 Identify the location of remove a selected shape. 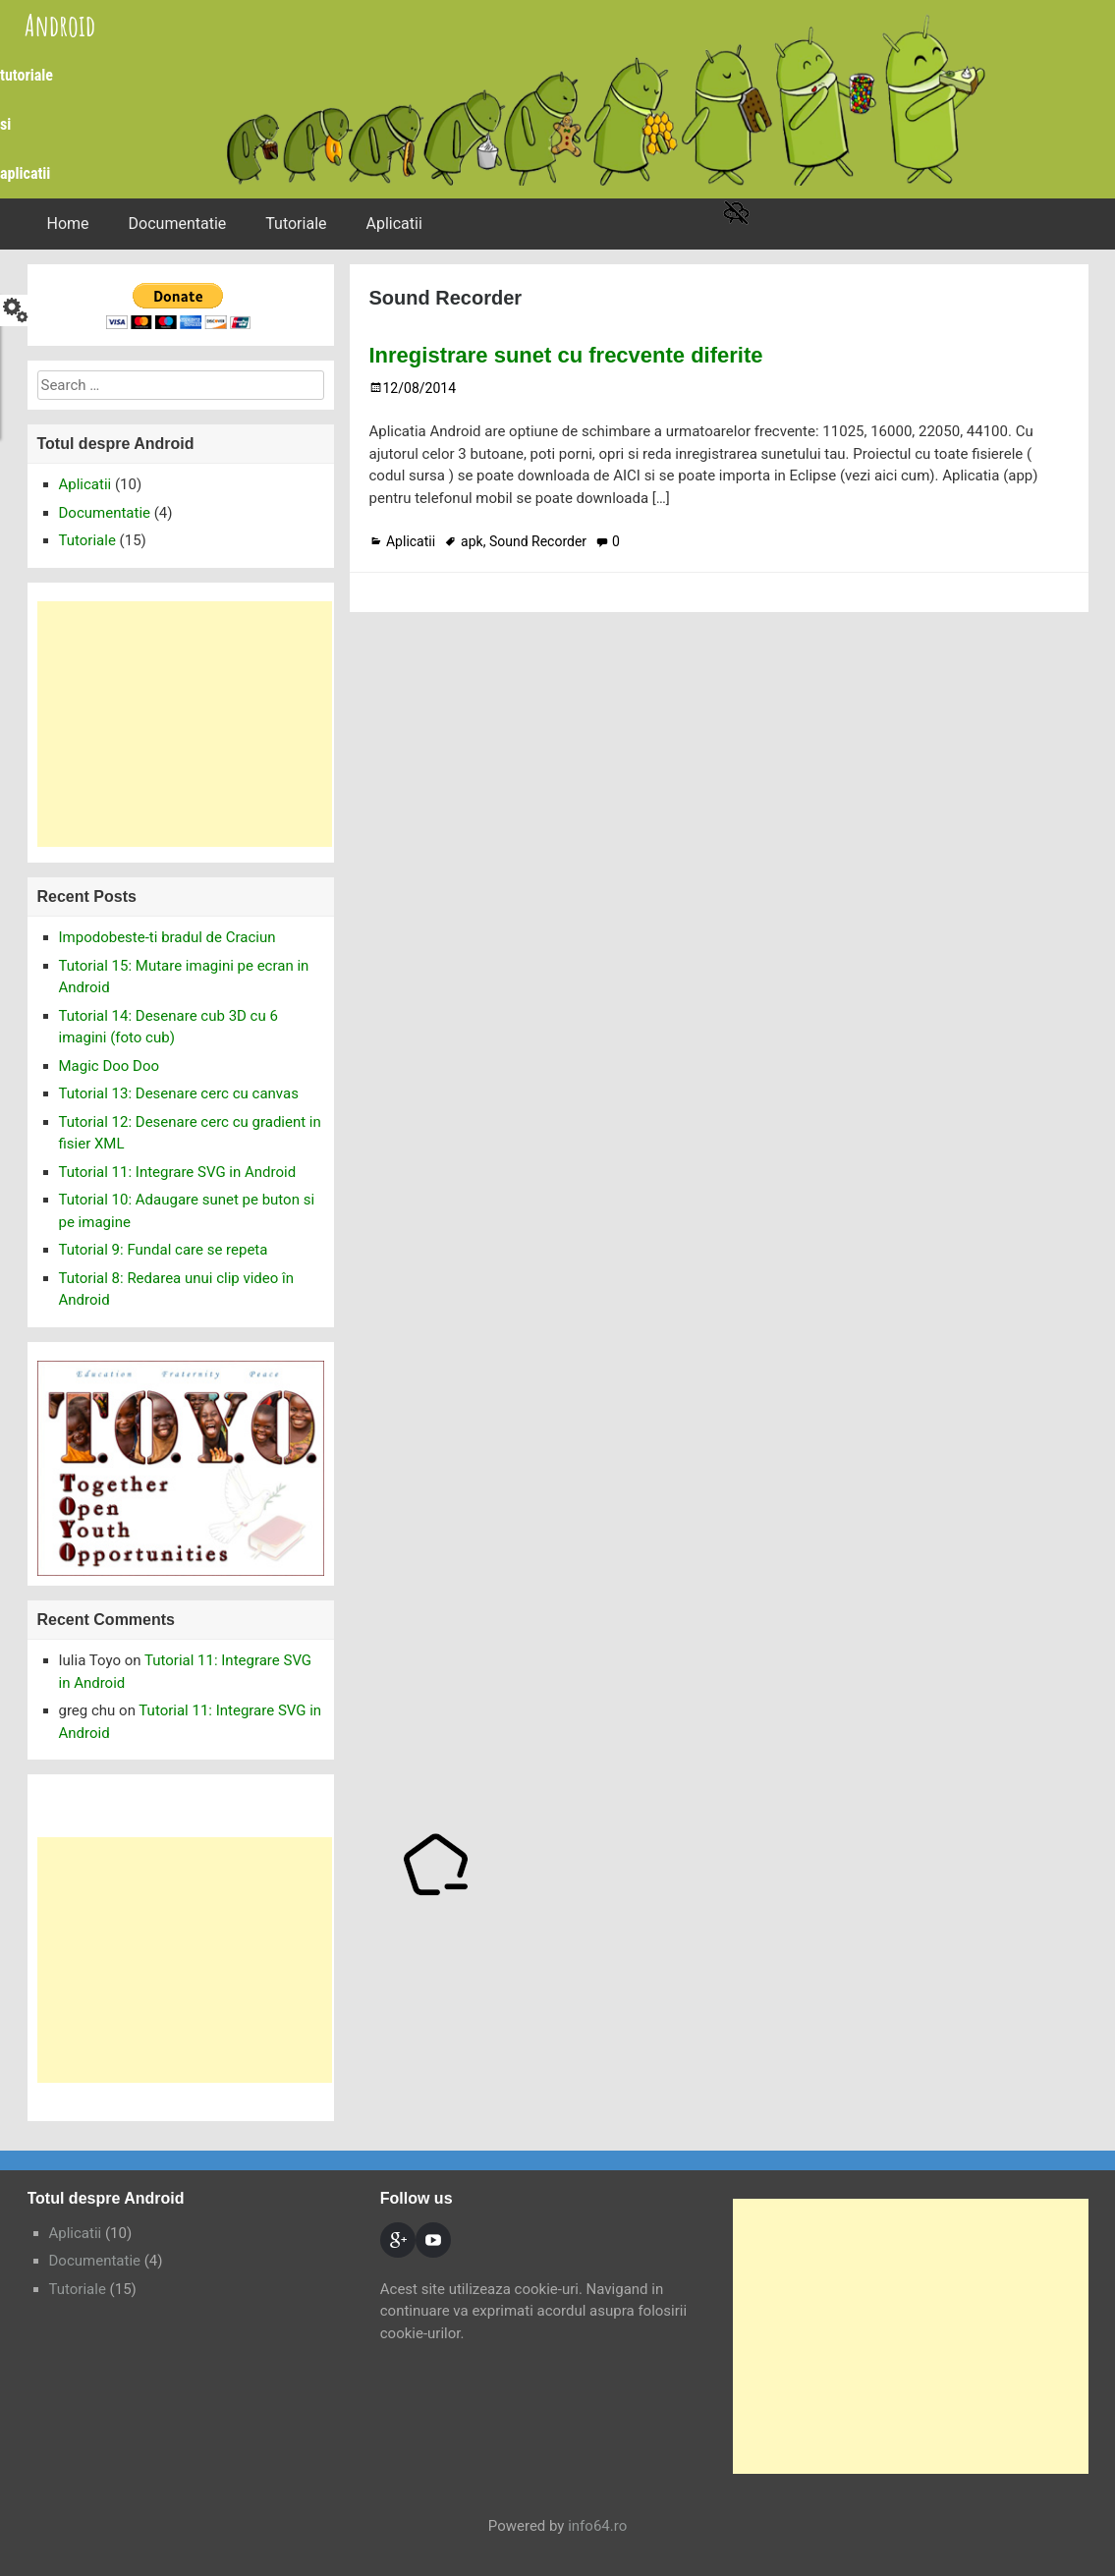
(435, 1866).